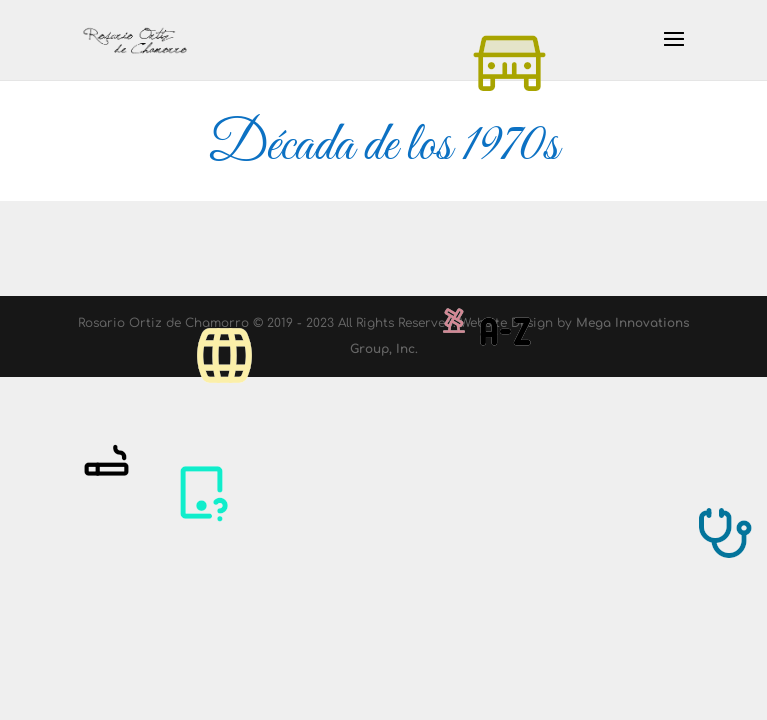 The height and width of the screenshot is (720, 767). I want to click on access wind energy or renewable power settings, so click(454, 321).